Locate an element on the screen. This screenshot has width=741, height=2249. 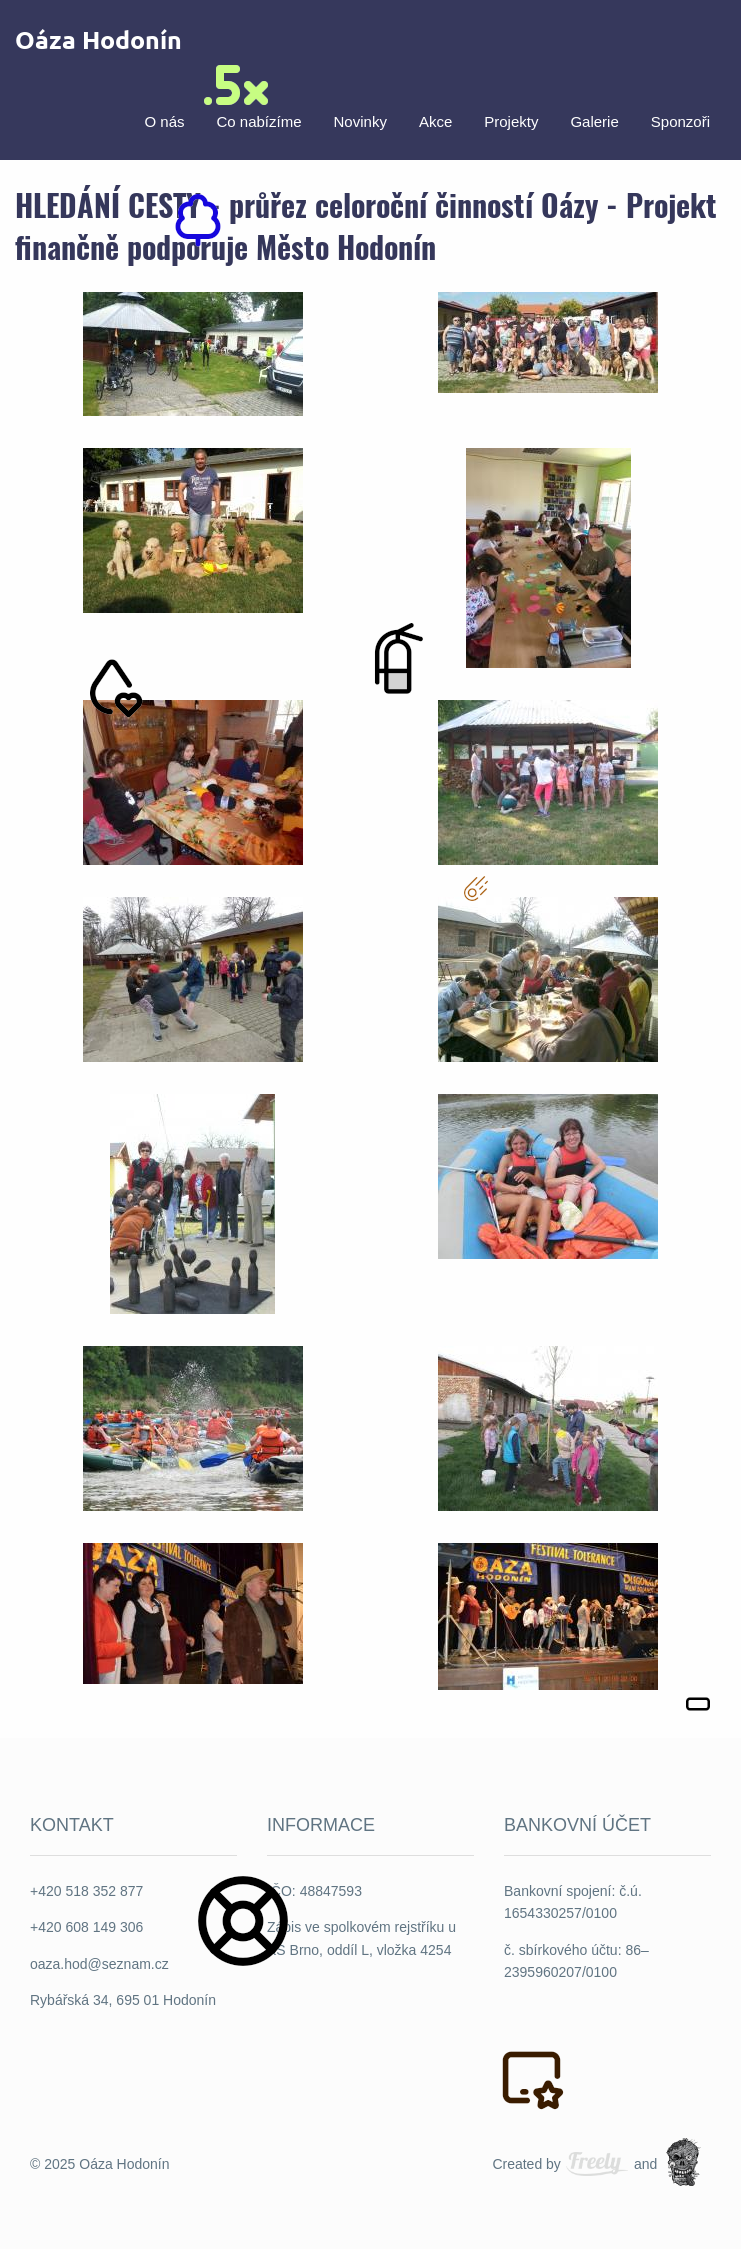
donate blood or support blood donation is located at coordinates (112, 687).